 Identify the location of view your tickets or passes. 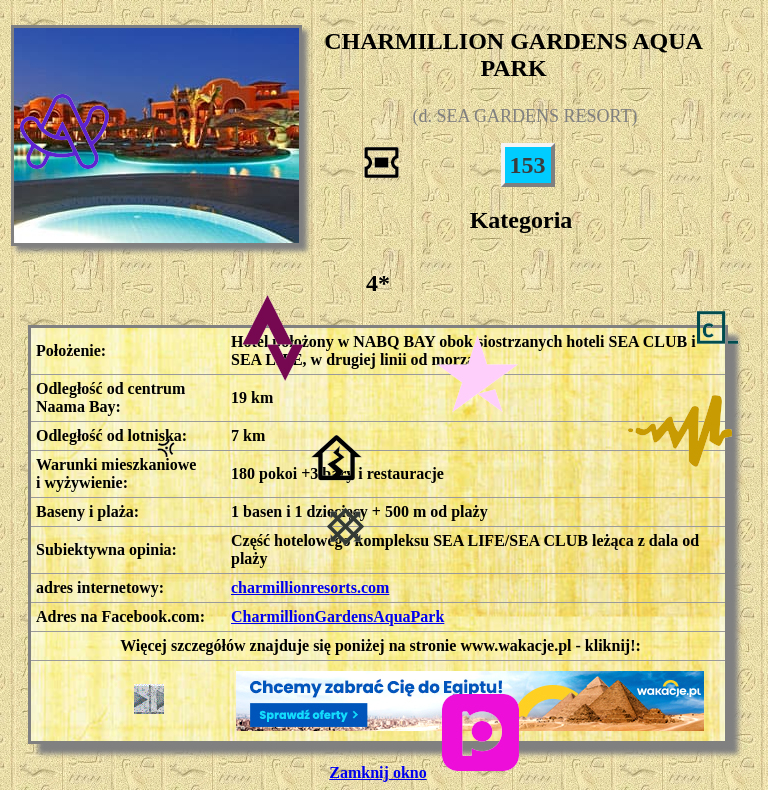
(381, 162).